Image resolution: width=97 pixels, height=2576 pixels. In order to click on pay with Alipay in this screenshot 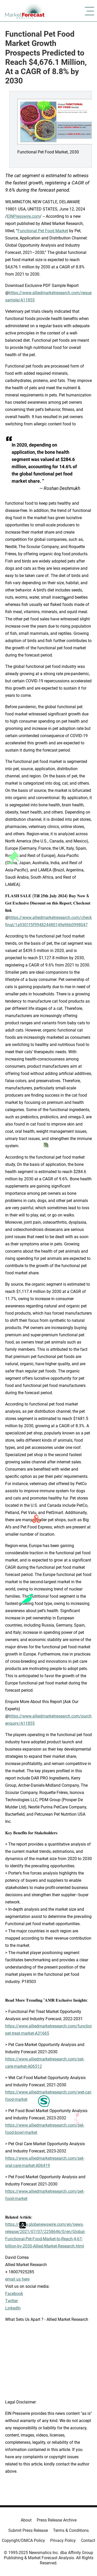, I will do `click(23, 2225)`.